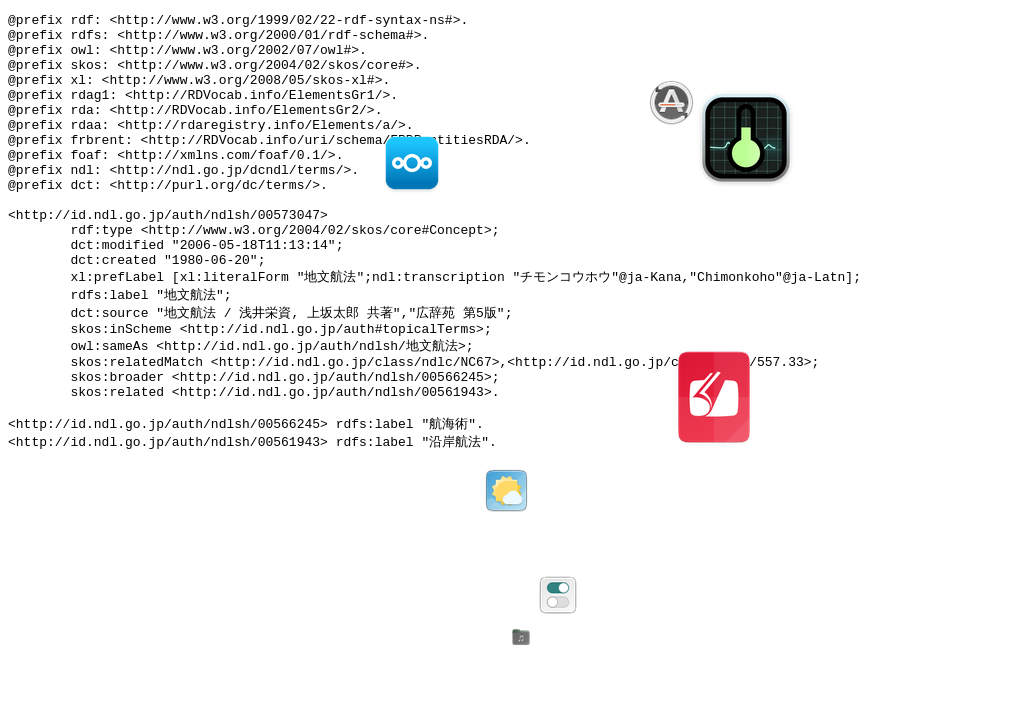 The width and height of the screenshot is (1024, 720). Describe the element at coordinates (521, 637) in the screenshot. I see `open your music folder` at that location.